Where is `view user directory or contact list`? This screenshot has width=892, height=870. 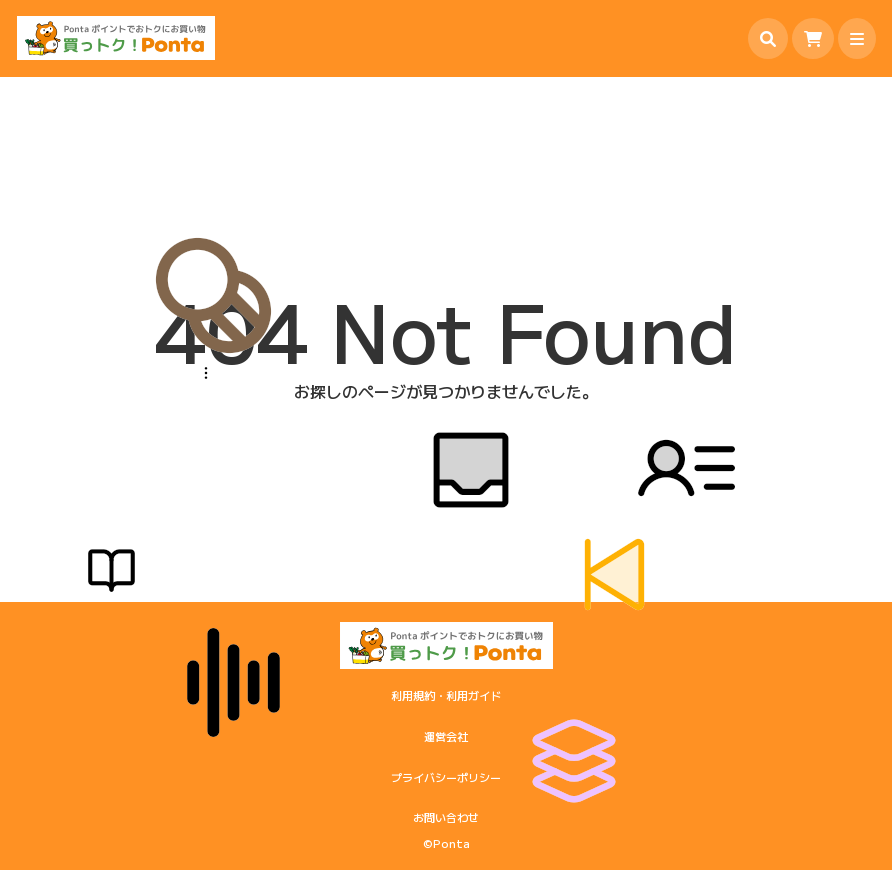
view user directory or contact list is located at coordinates (685, 468).